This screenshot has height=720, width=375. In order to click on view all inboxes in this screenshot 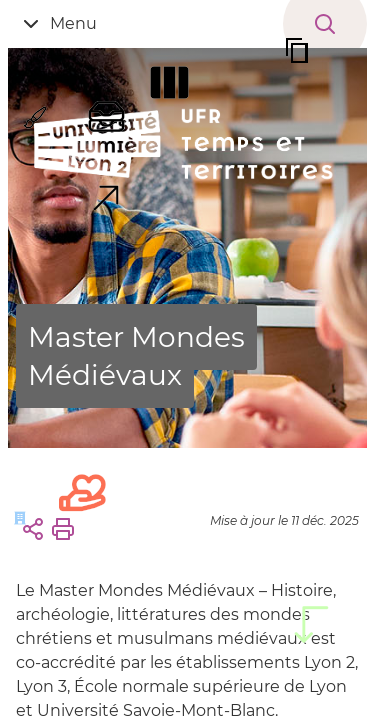, I will do `click(106, 116)`.